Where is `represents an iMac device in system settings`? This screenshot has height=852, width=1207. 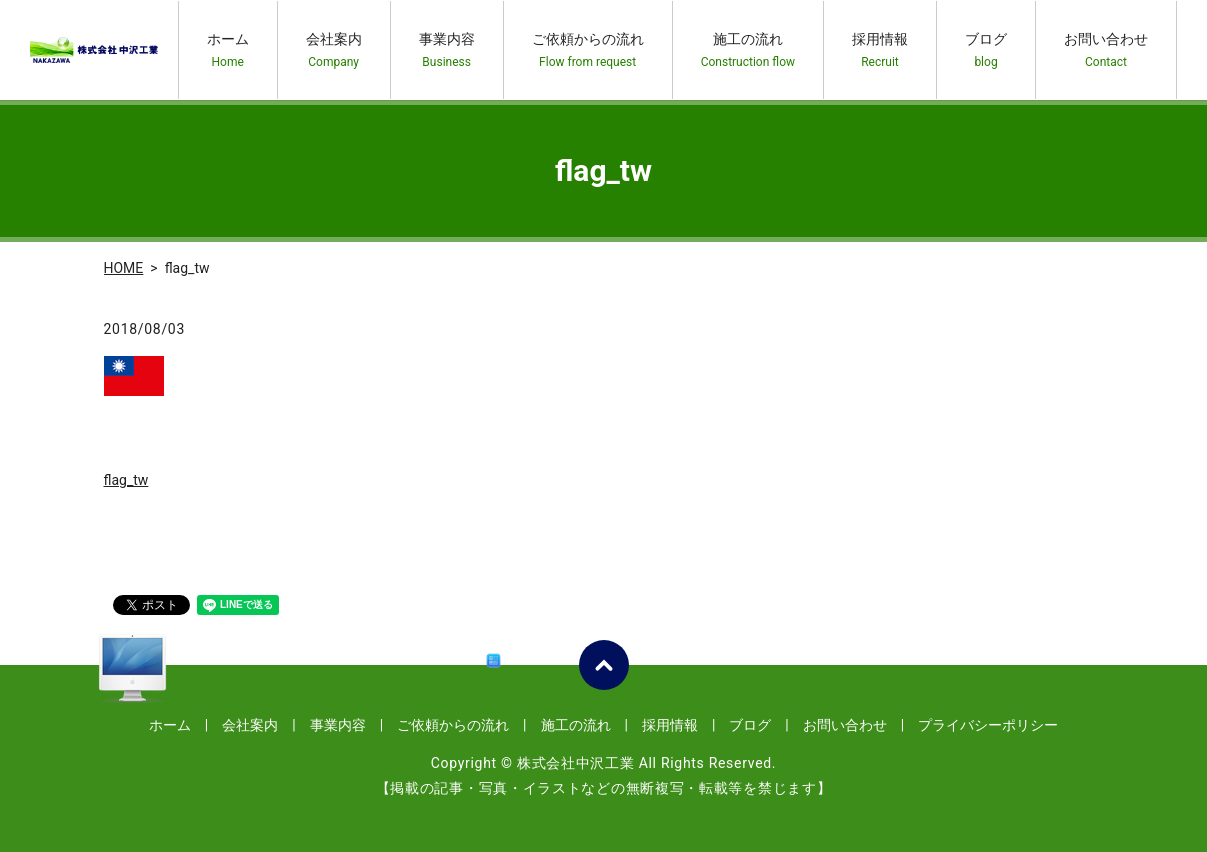
represents an iMac device in system settings is located at coordinates (132, 662).